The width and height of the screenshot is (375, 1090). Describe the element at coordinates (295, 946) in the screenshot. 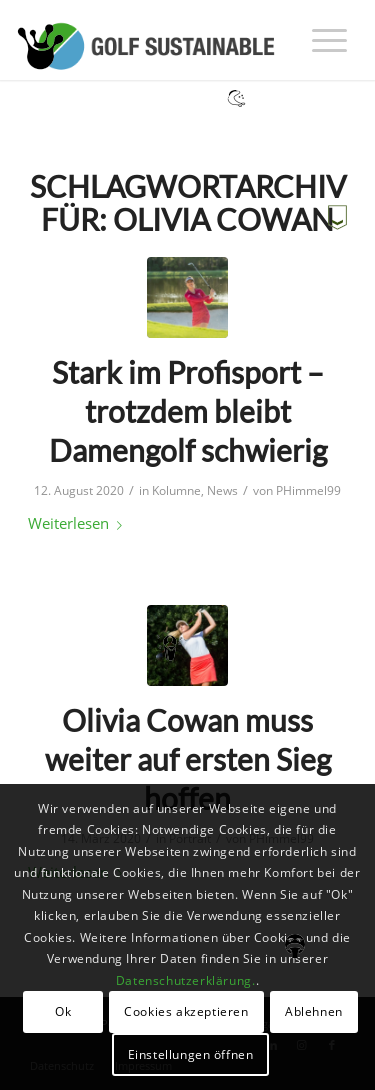

I see `indicates nausea or sickness status effect` at that location.